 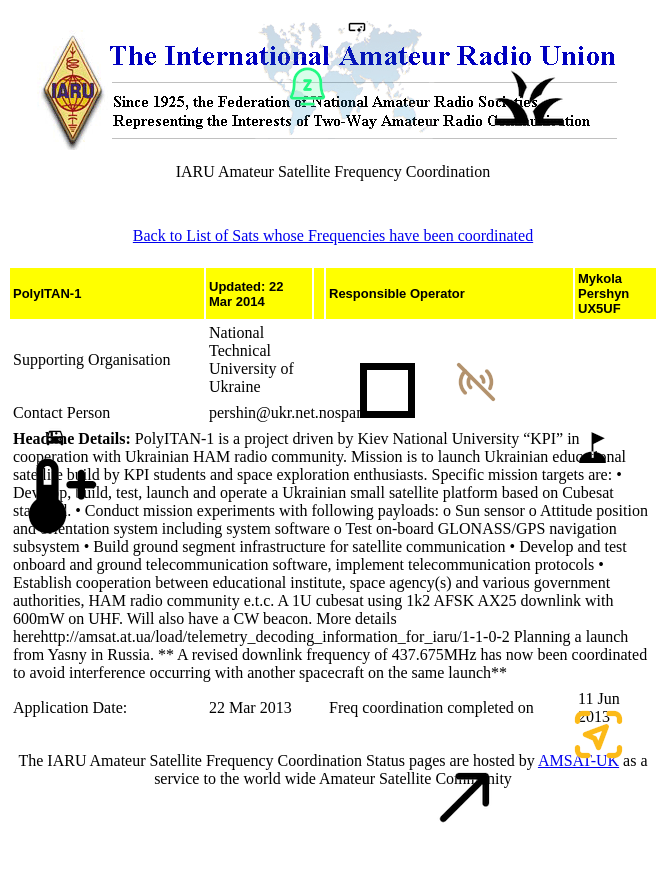 I want to click on time to leave notification for upcoming trip, so click(x=55, y=438).